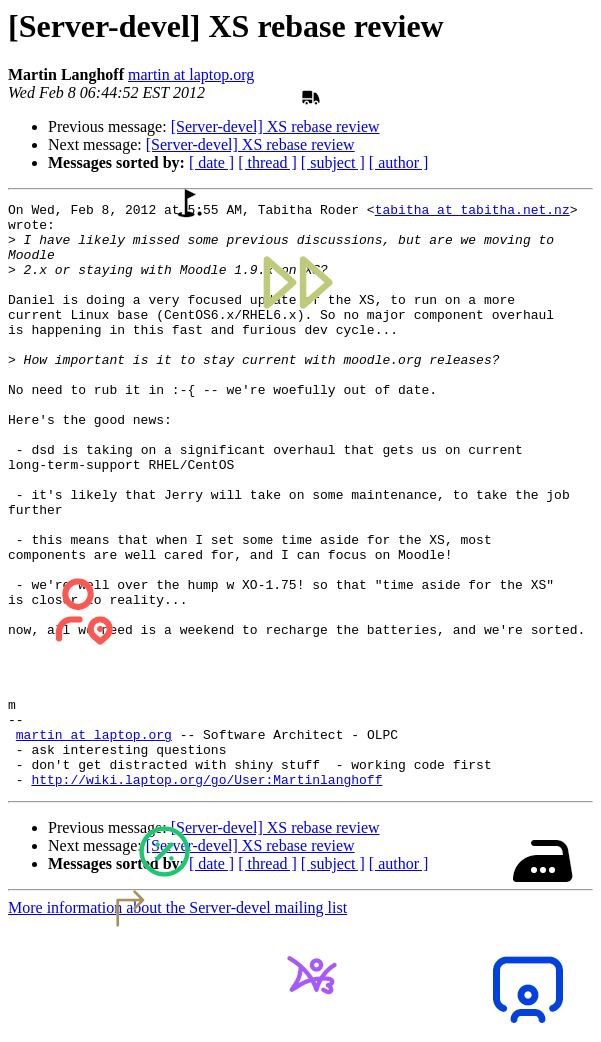 The image size is (601, 1042). What do you see at coordinates (311, 97) in the screenshot?
I see `track your delivery status` at bounding box center [311, 97].